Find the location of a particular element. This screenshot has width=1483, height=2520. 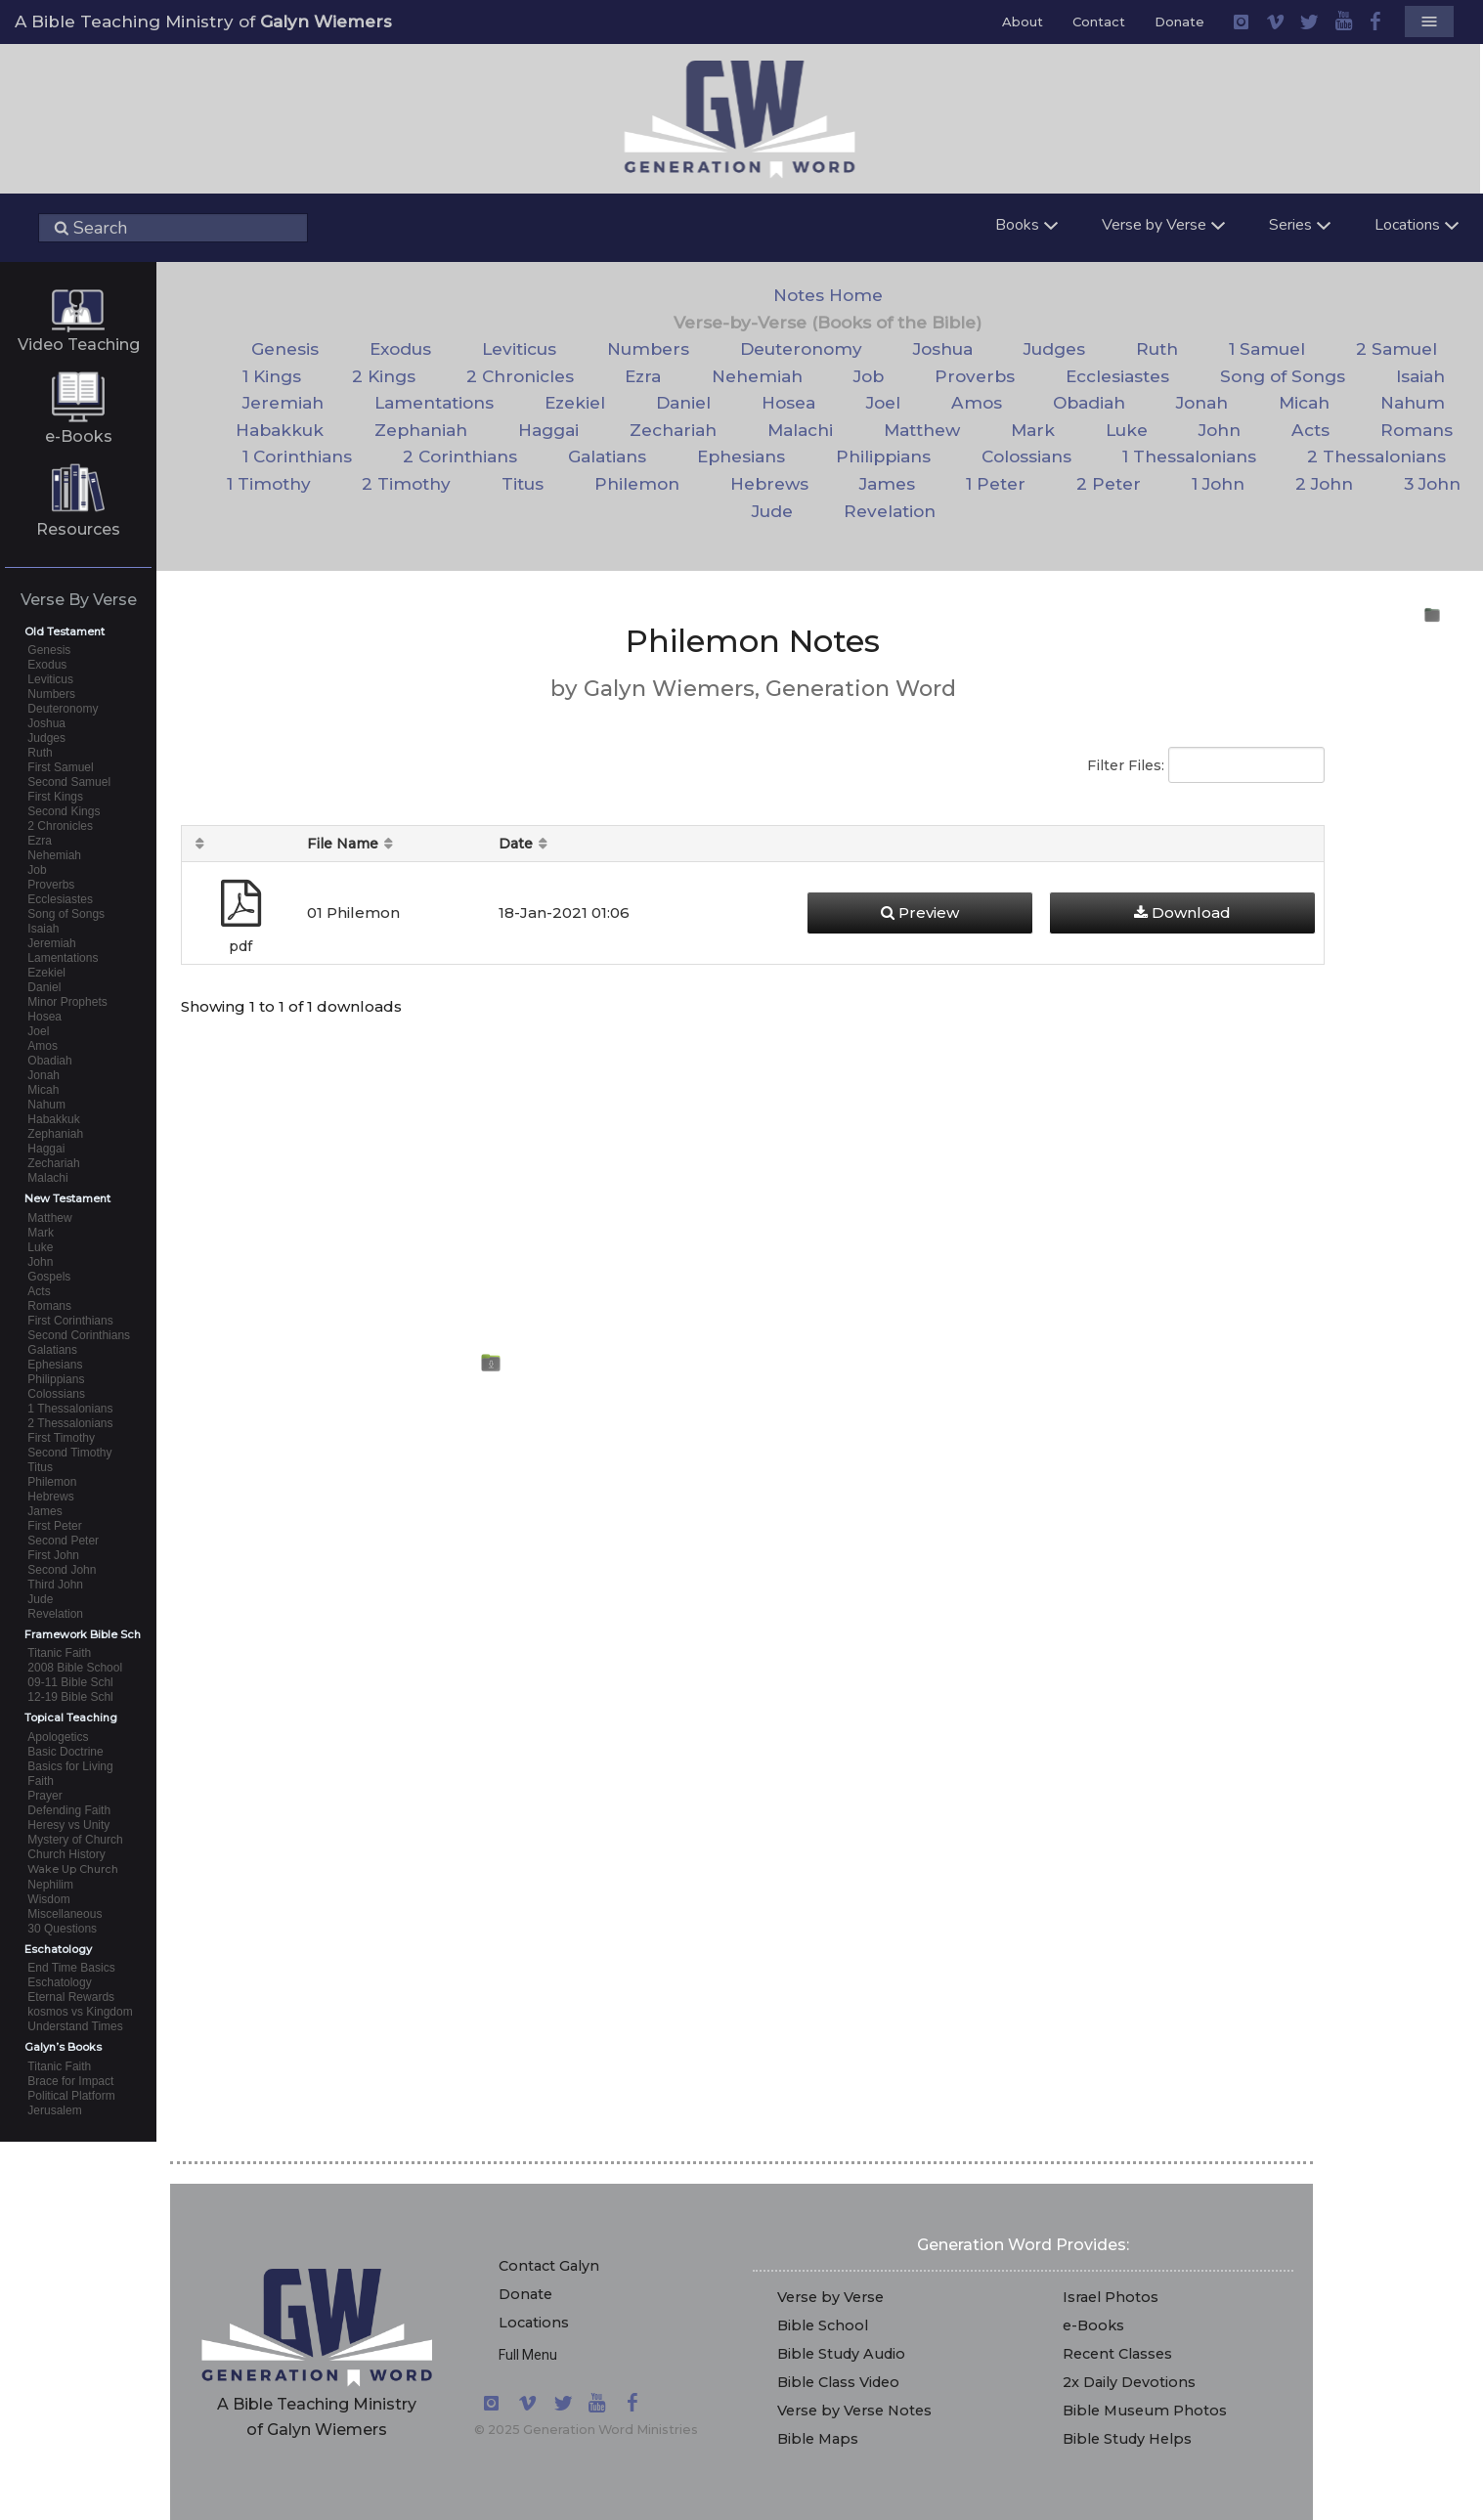

open folder to view contents is located at coordinates (1432, 615).